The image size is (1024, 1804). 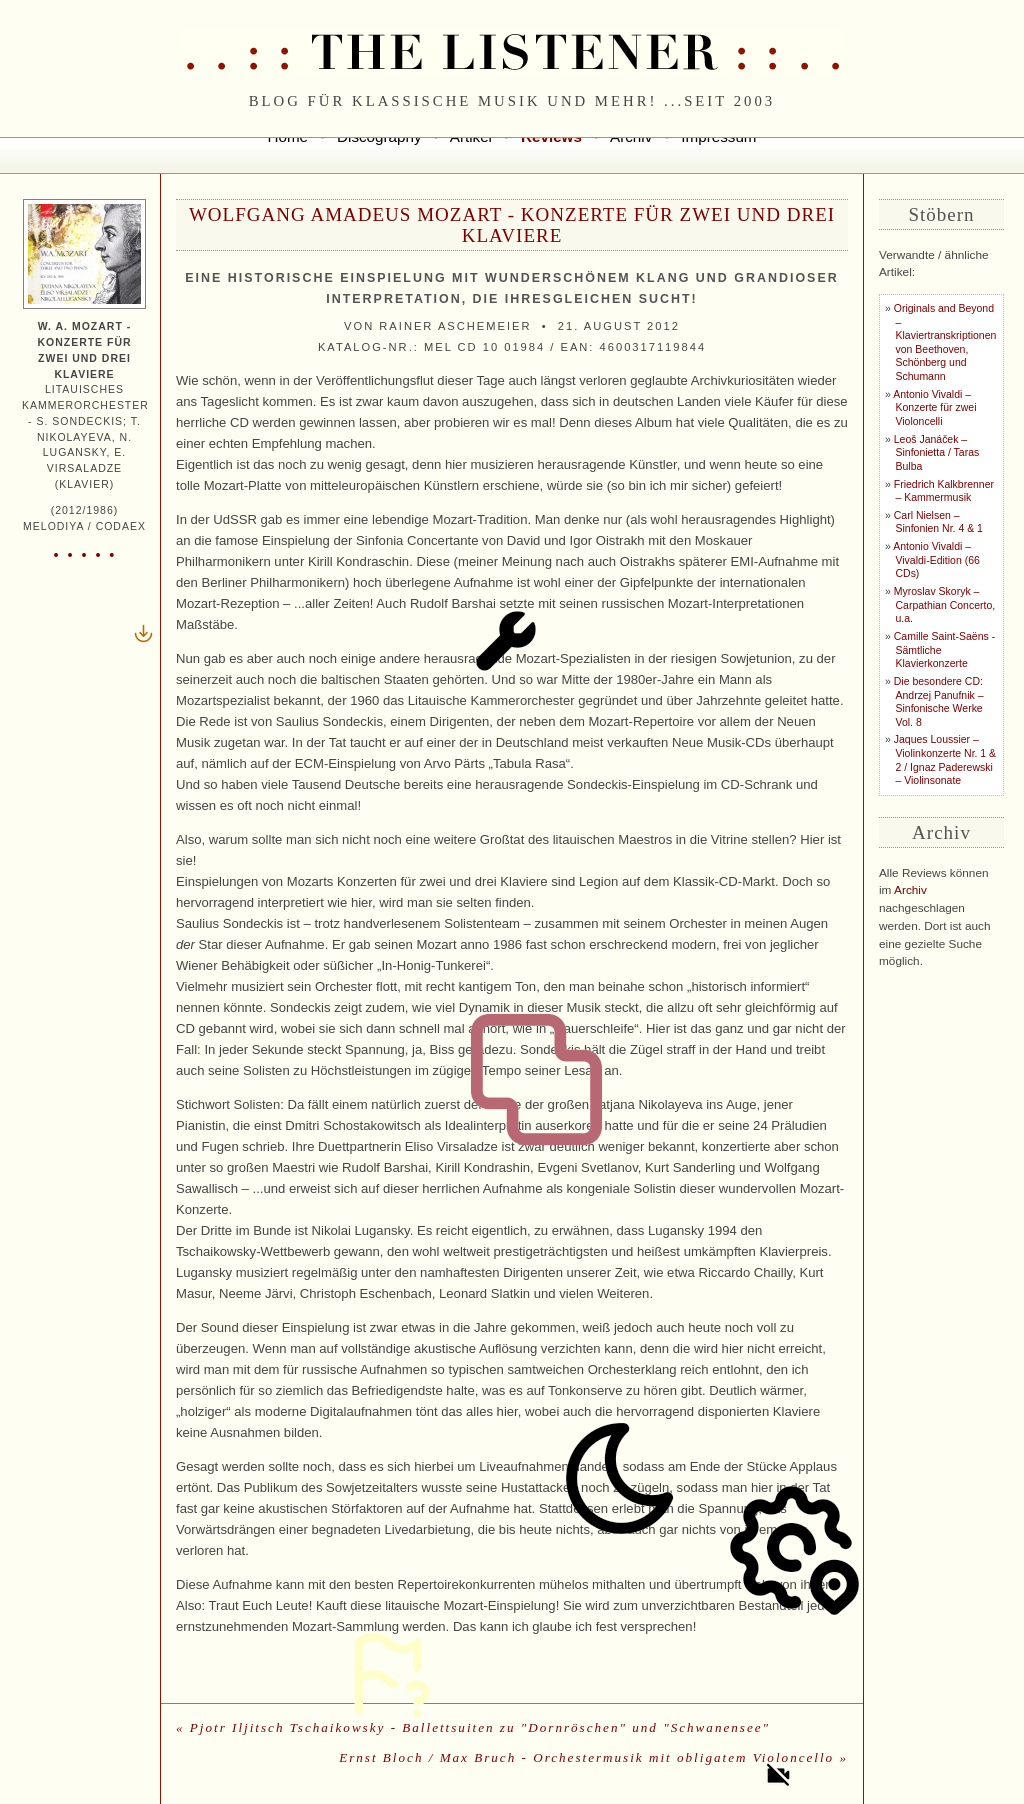 What do you see at coordinates (143, 633) in the screenshot?
I see `download file to device` at bounding box center [143, 633].